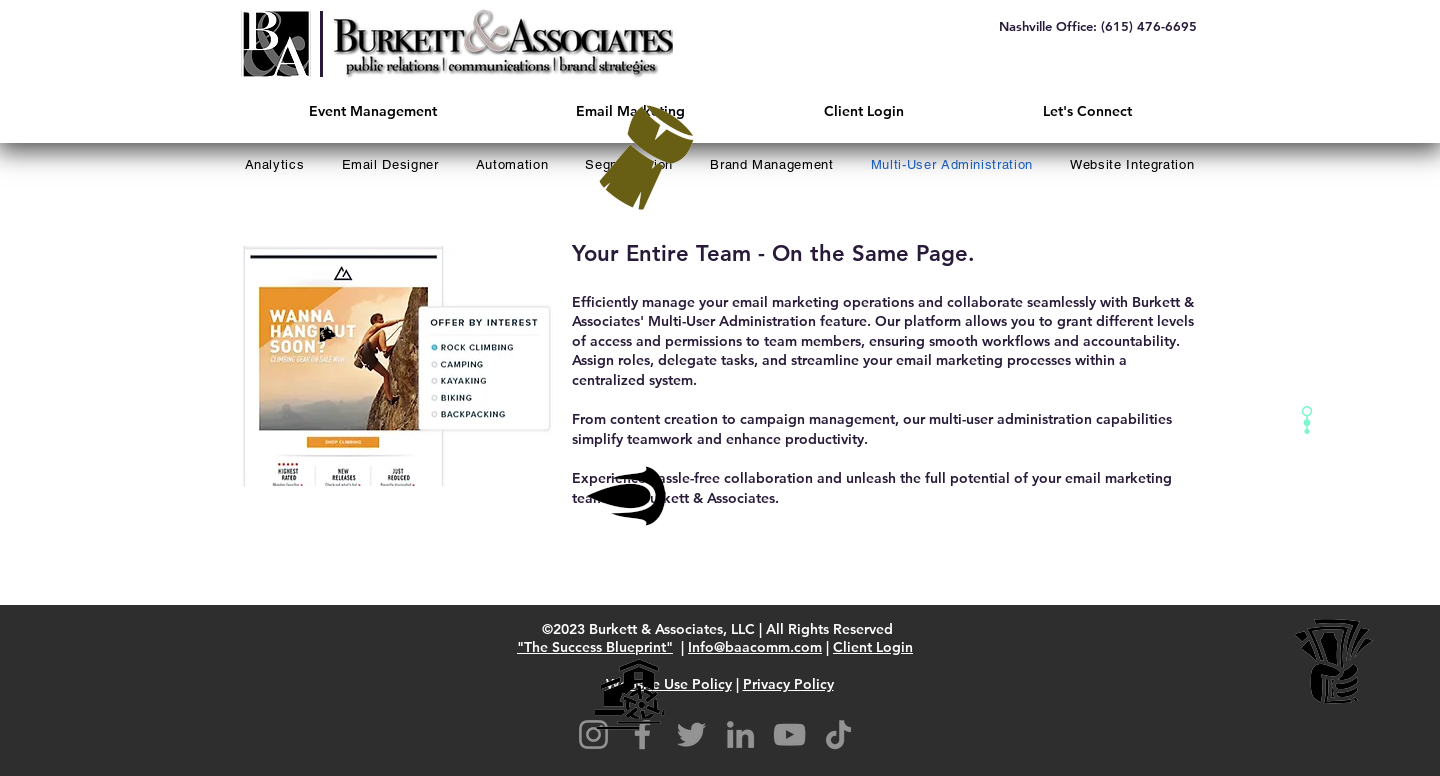 This screenshot has height=776, width=1440. I want to click on celebrate an achievement or milestone, so click(646, 157).